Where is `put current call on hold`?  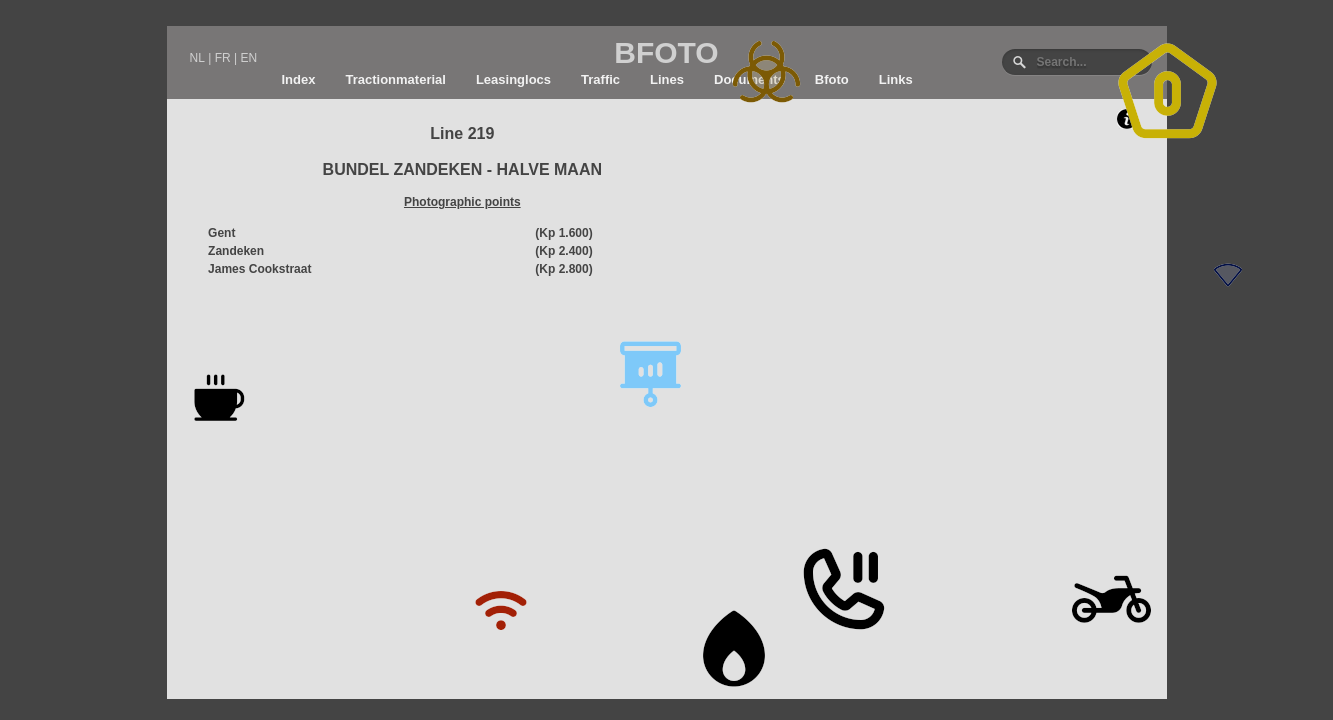 put current call on hold is located at coordinates (845, 587).